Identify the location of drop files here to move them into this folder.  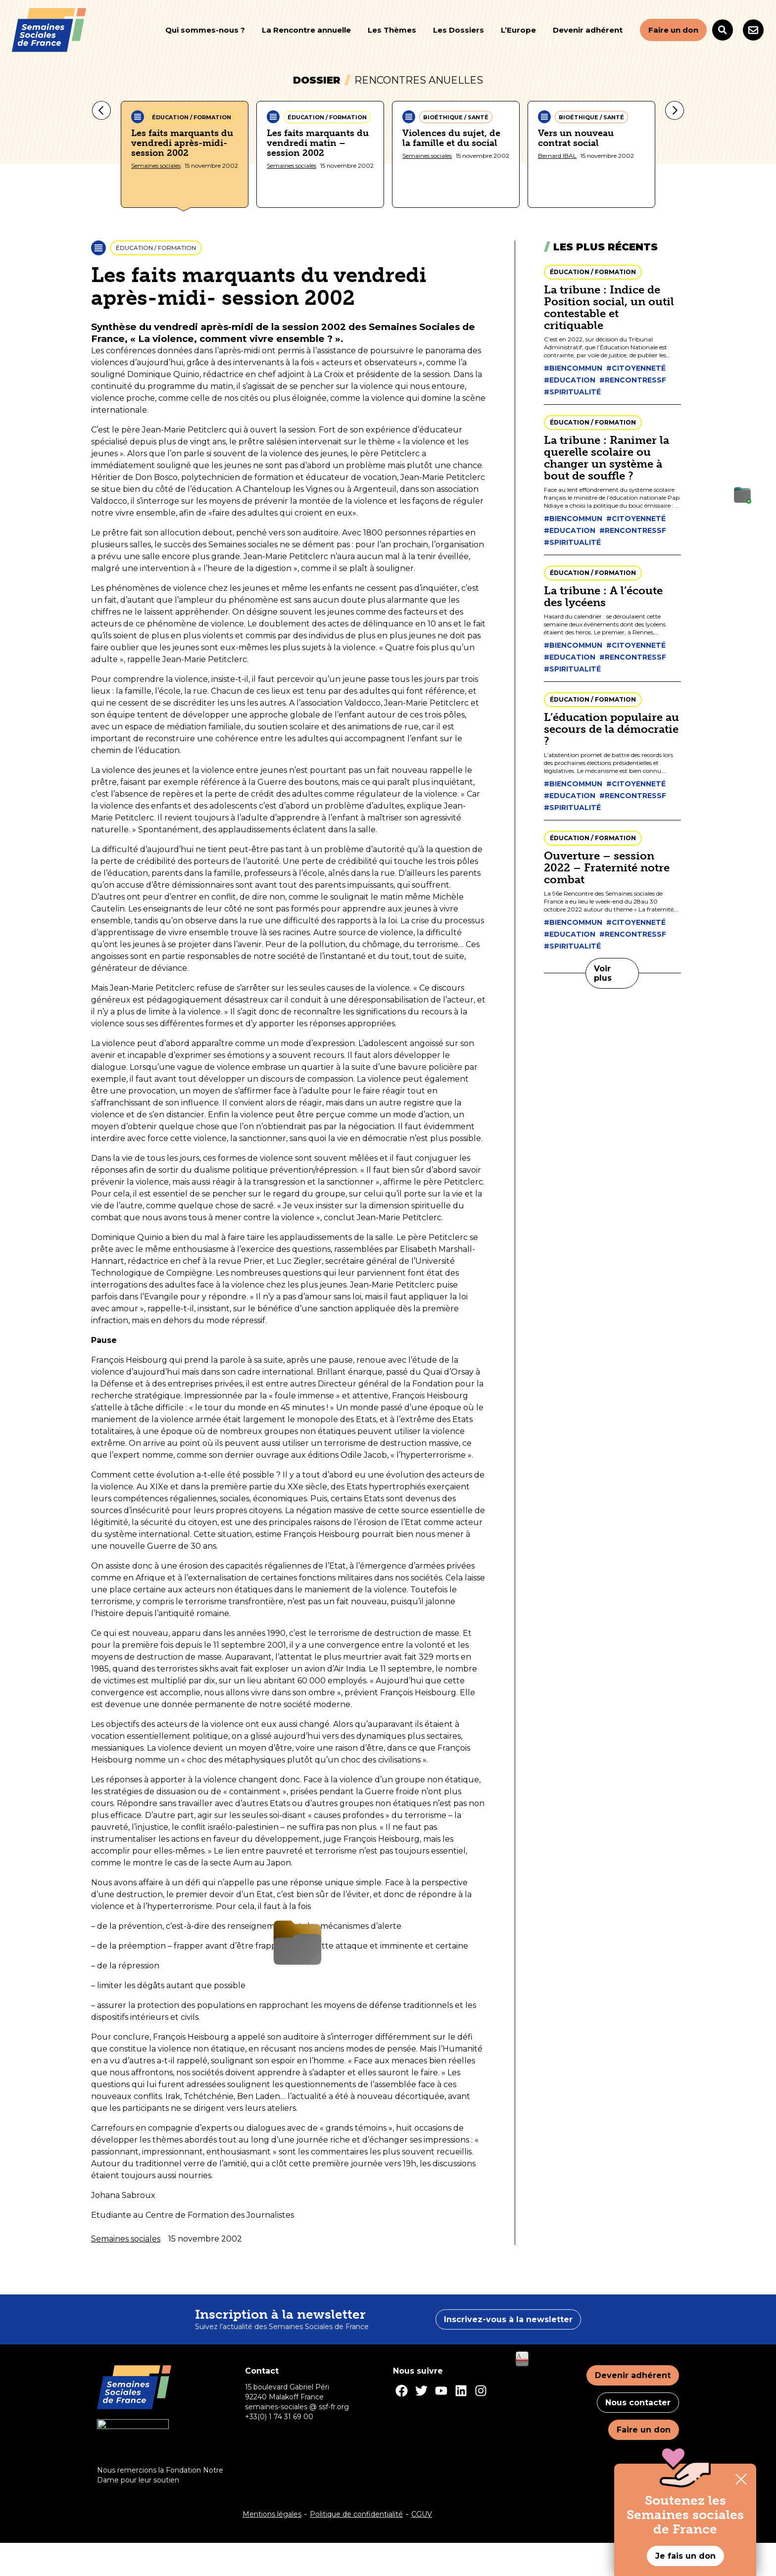
(297, 1943).